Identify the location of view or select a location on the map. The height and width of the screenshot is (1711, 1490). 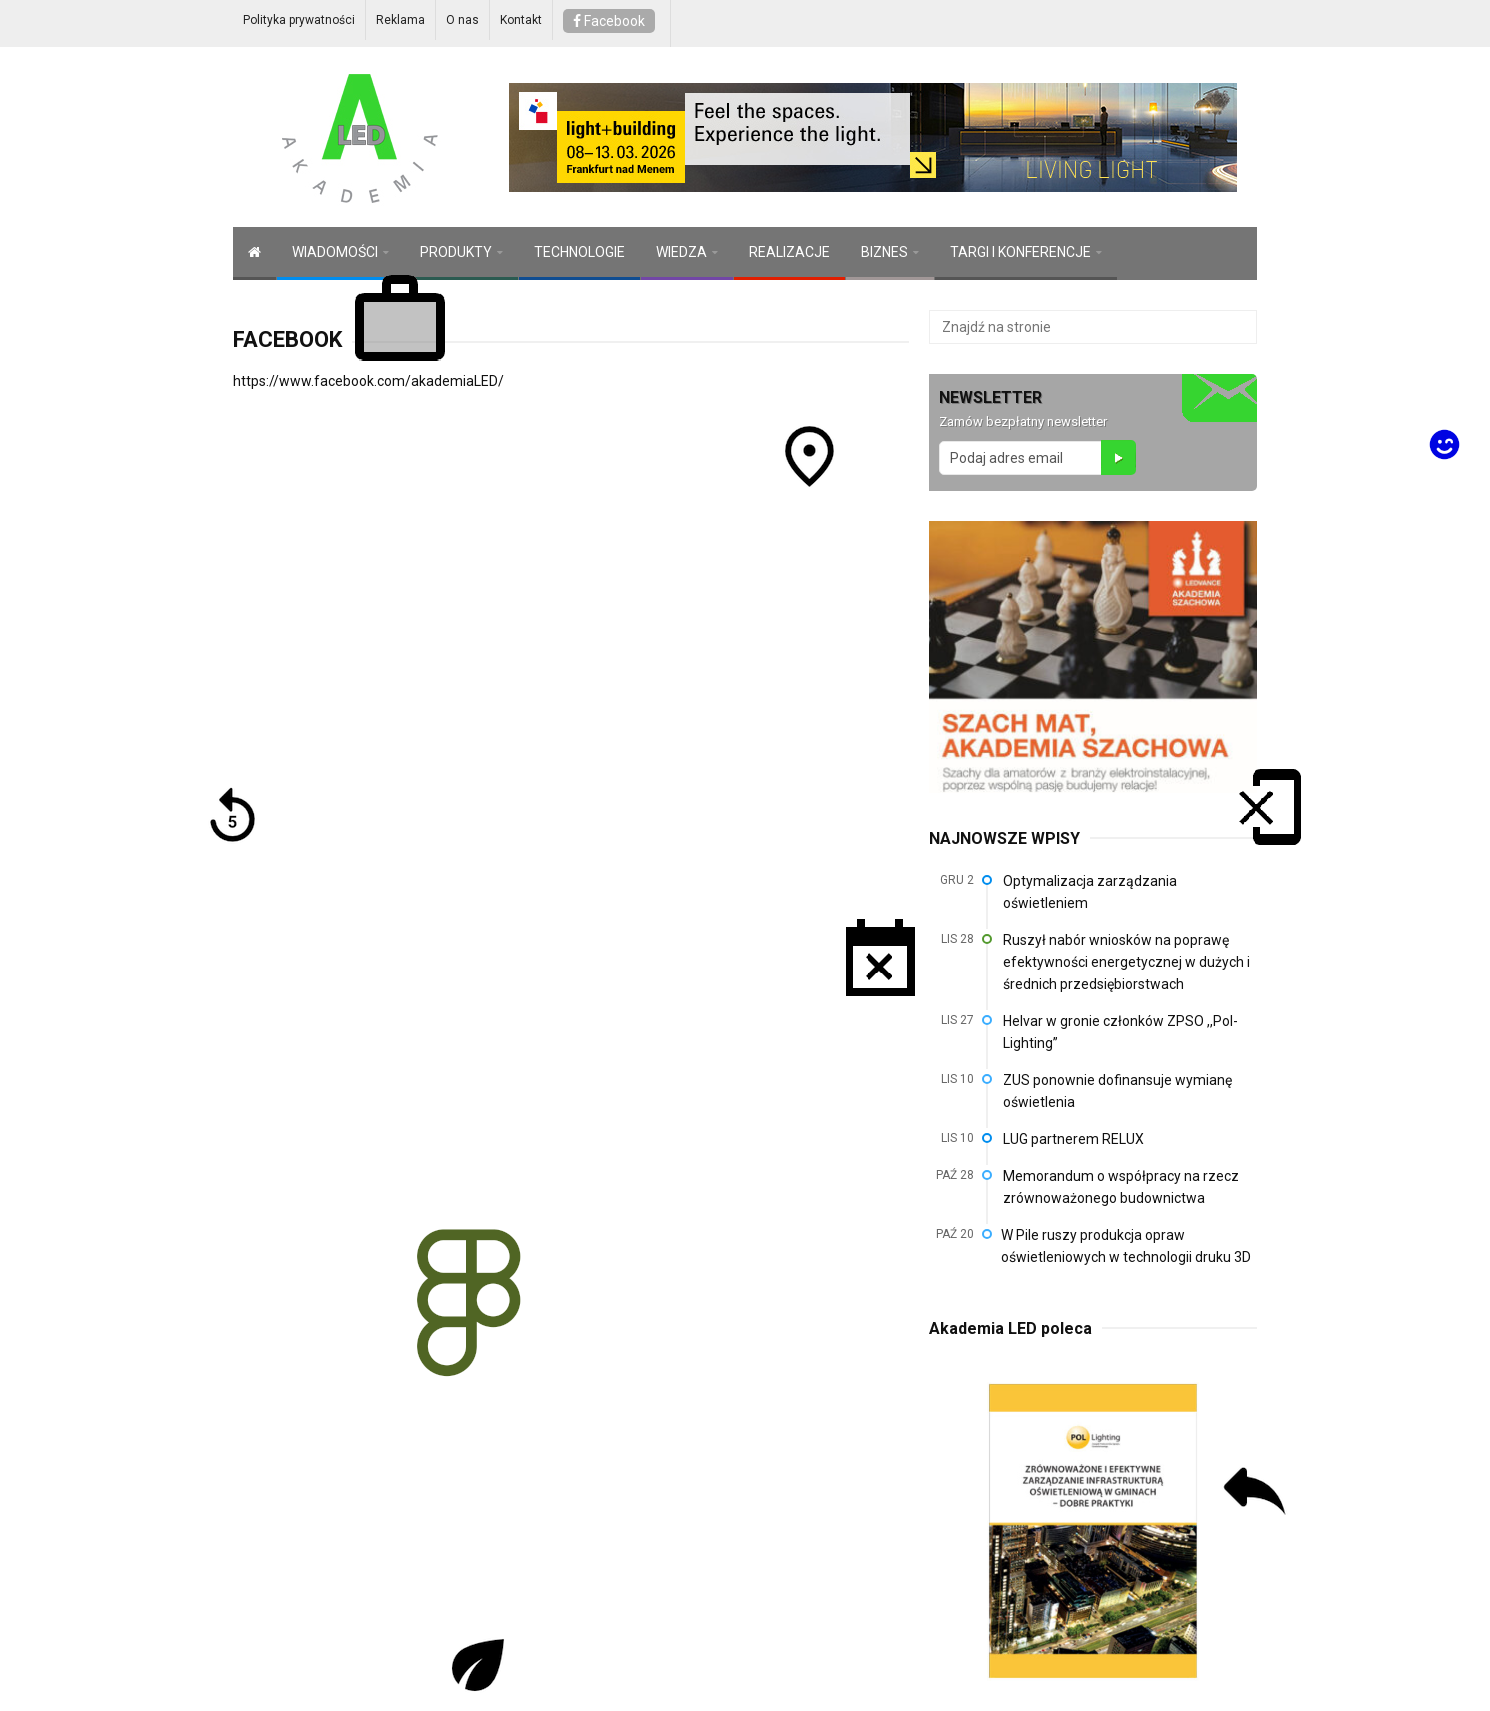
(809, 456).